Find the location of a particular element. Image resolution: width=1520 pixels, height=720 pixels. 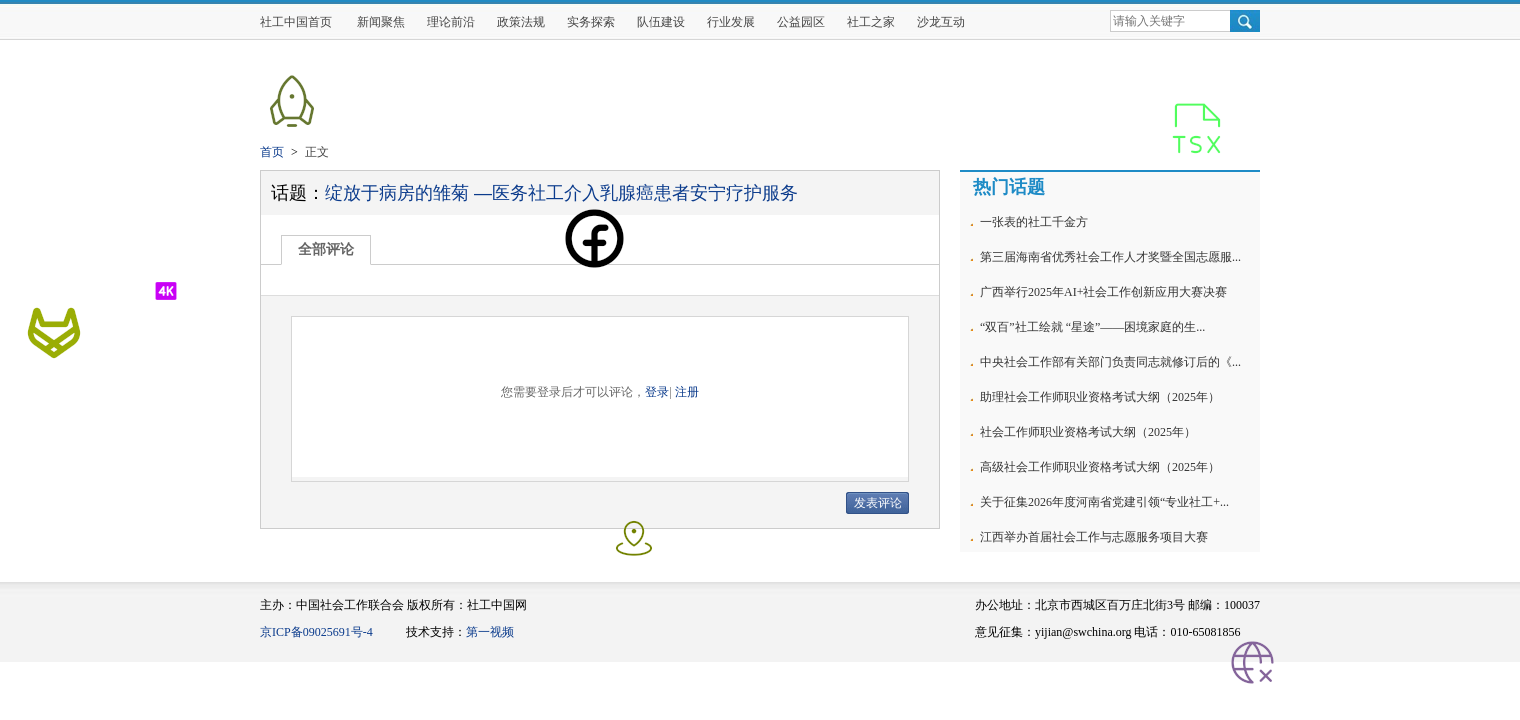

open GitLab repository is located at coordinates (54, 332).